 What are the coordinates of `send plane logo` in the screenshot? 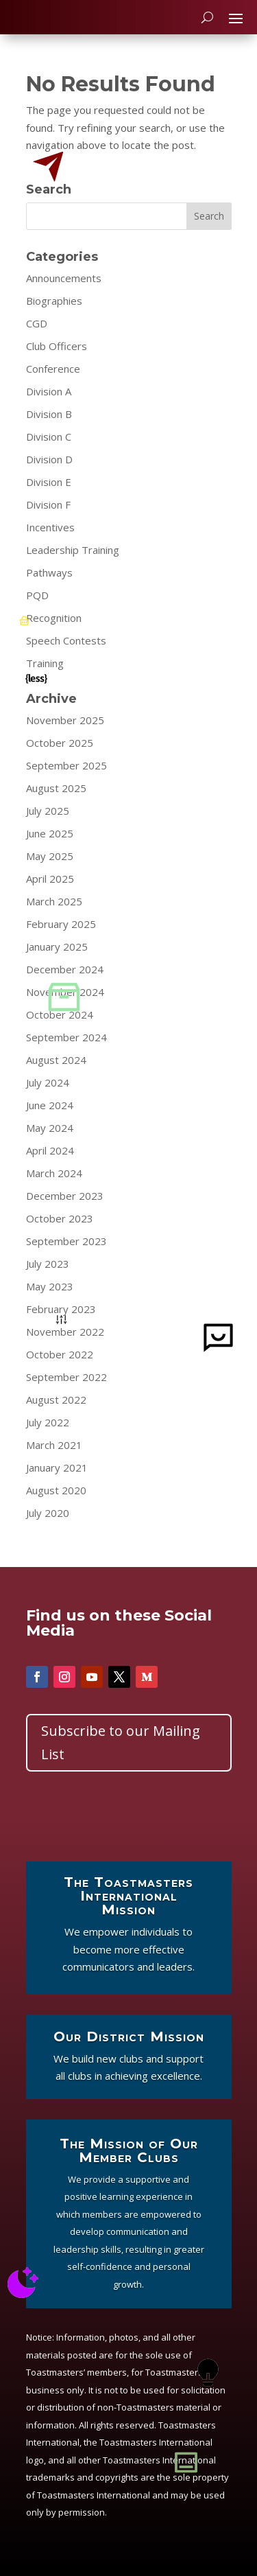 It's located at (49, 166).